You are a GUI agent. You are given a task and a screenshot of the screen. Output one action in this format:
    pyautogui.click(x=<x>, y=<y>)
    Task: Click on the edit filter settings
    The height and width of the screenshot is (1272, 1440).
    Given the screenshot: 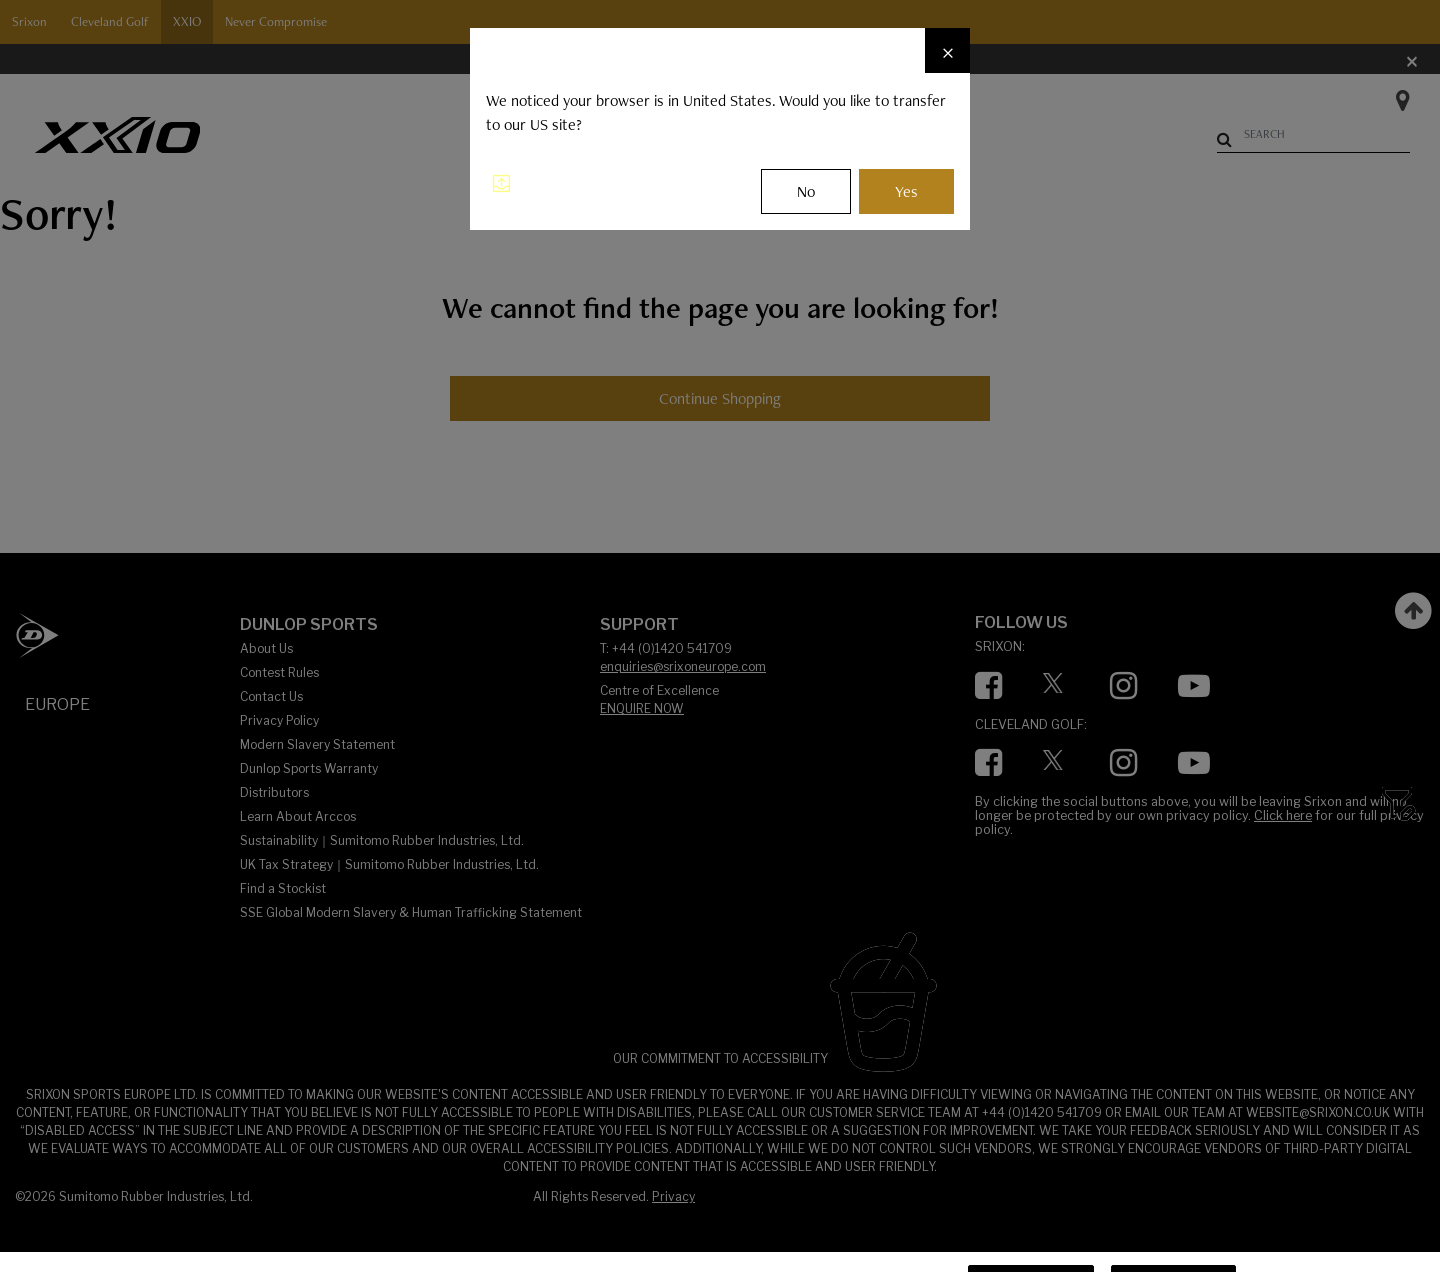 What is the action you would take?
    pyautogui.click(x=1397, y=802)
    